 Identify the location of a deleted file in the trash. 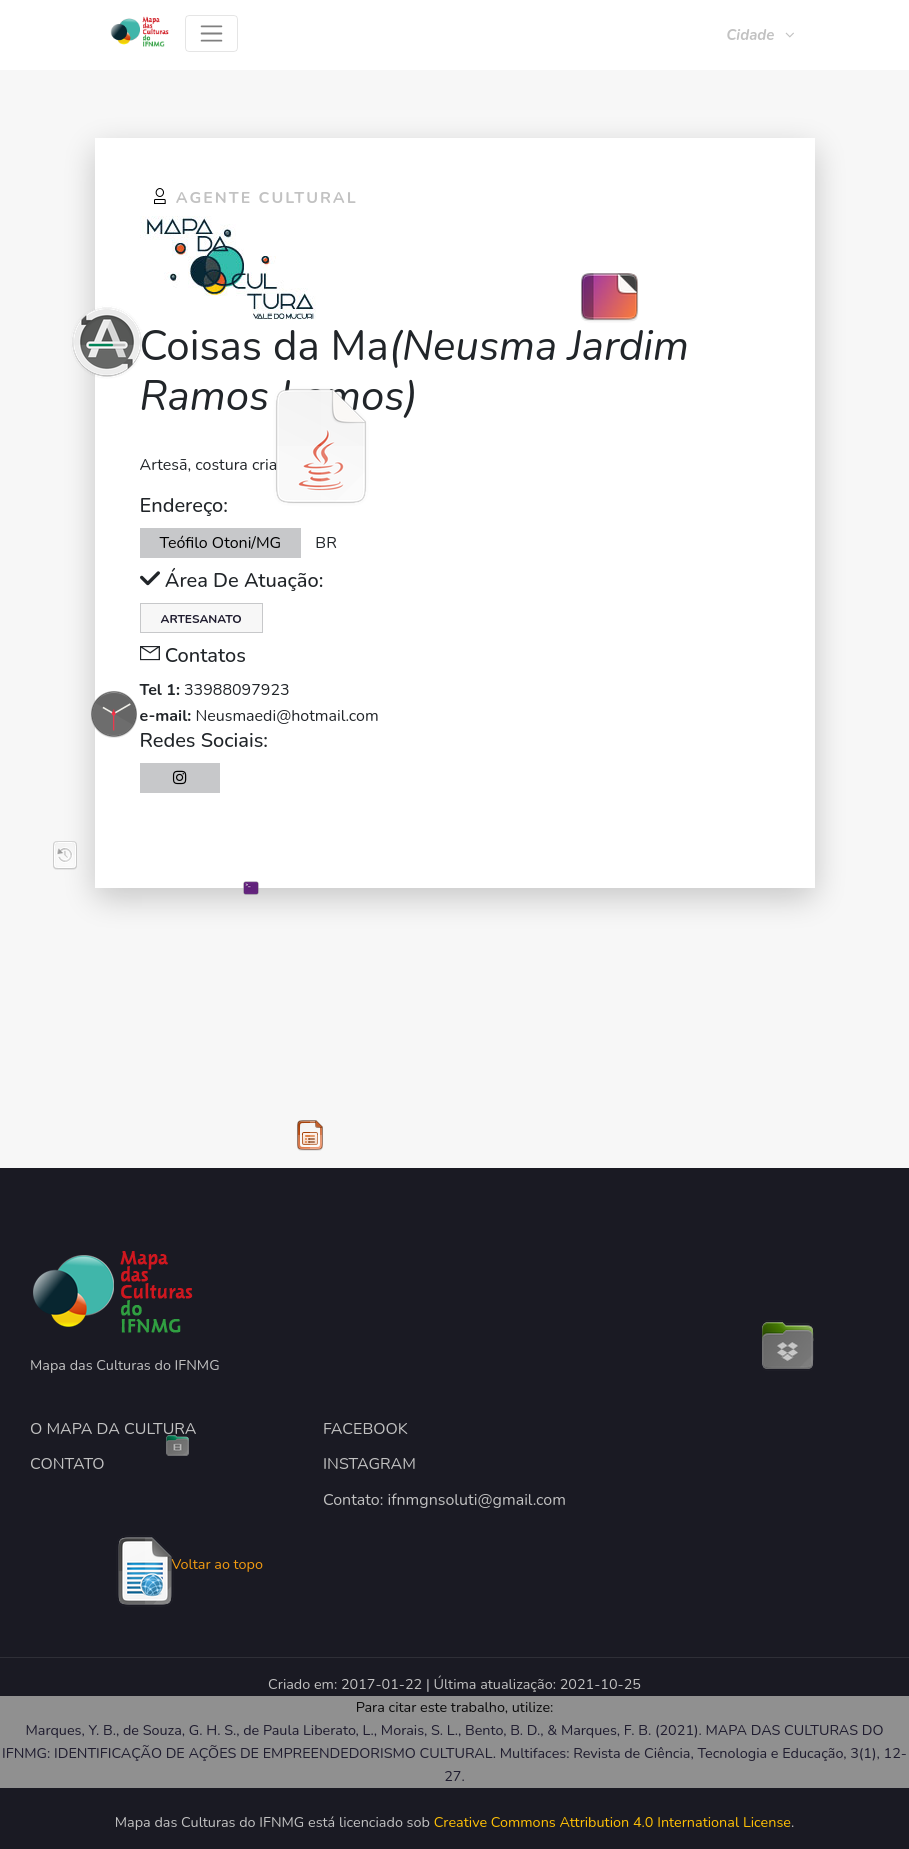
(65, 855).